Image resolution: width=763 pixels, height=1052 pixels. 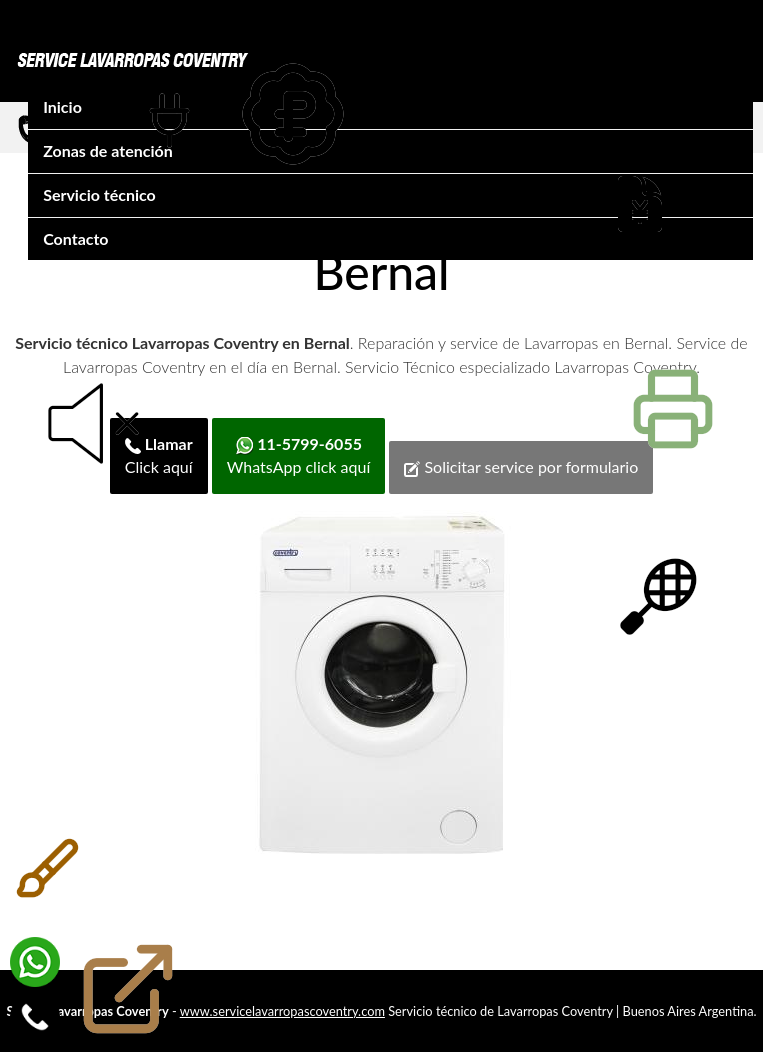 What do you see at coordinates (657, 598) in the screenshot?
I see `access tennis or racquet sports features` at bounding box center [657, 598].